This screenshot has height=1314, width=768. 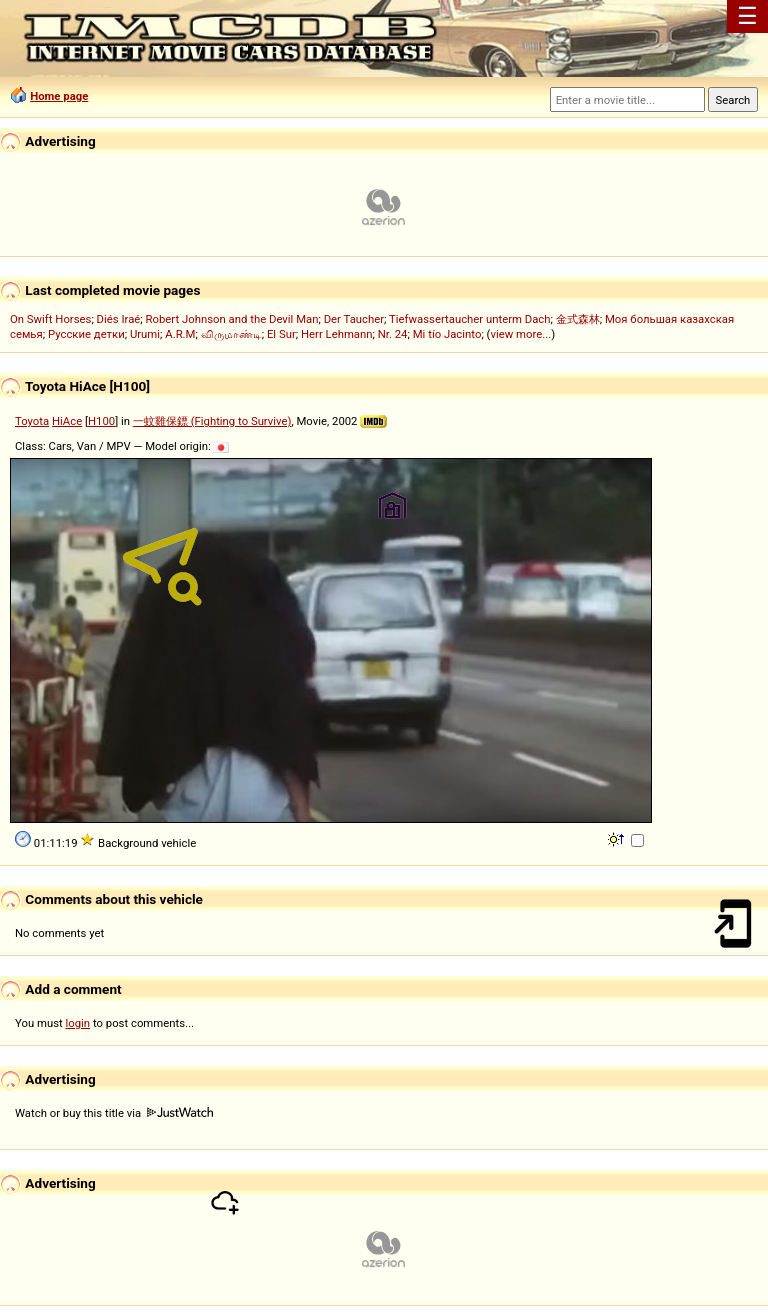 I want to click on add this page to home screen, so click(x=733, y=923).